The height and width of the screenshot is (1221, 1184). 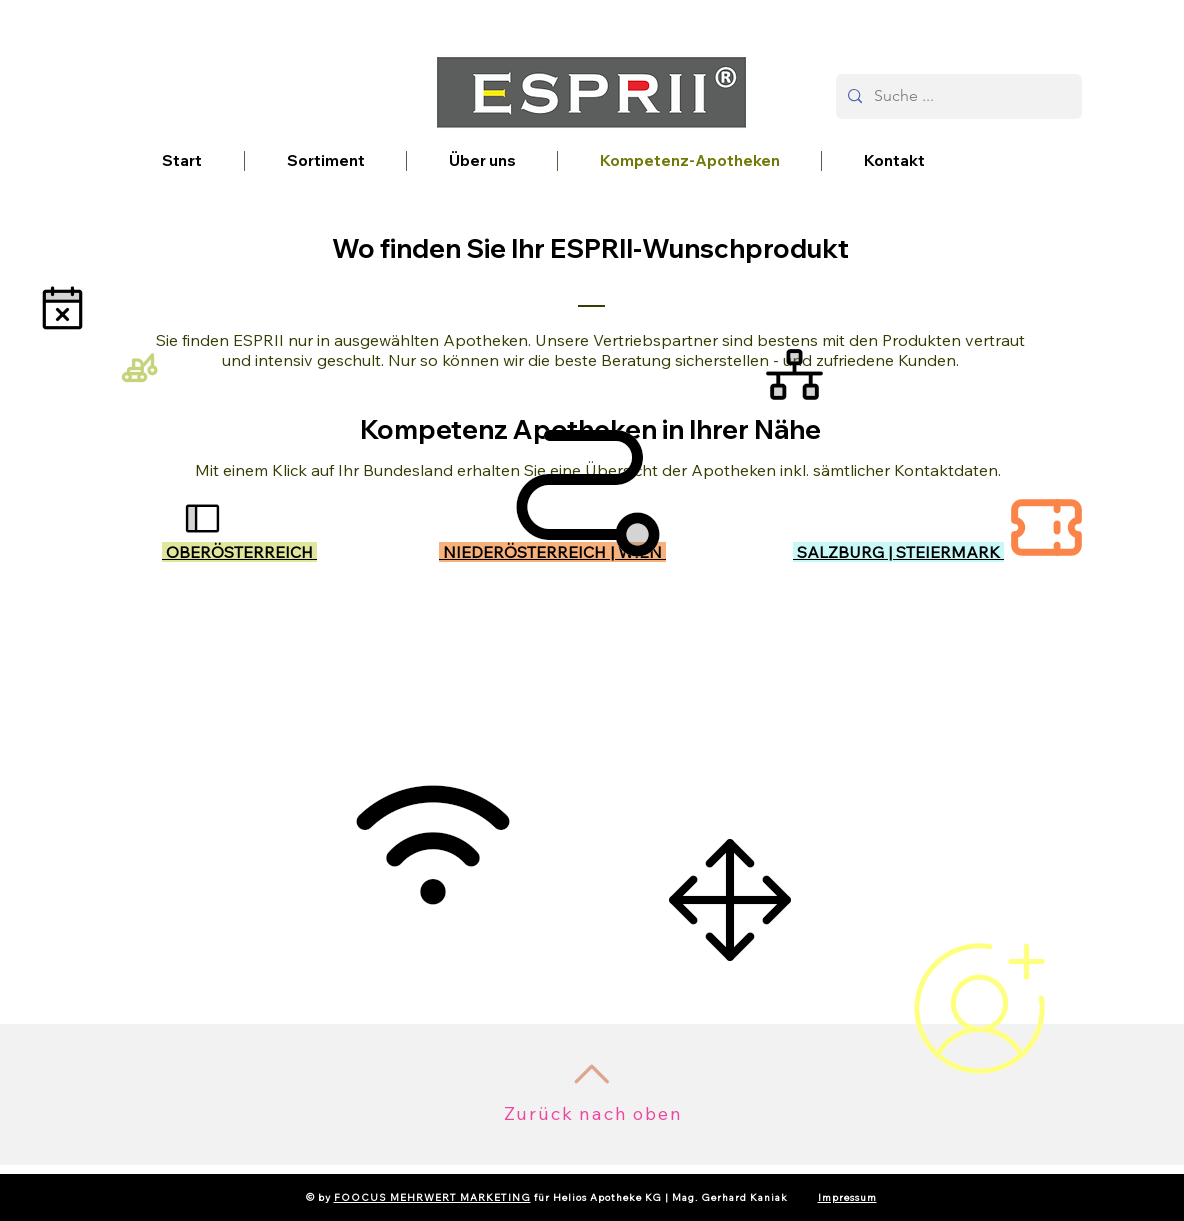 I want to click on demolition or destruction tool, so click(x=140, y=368).